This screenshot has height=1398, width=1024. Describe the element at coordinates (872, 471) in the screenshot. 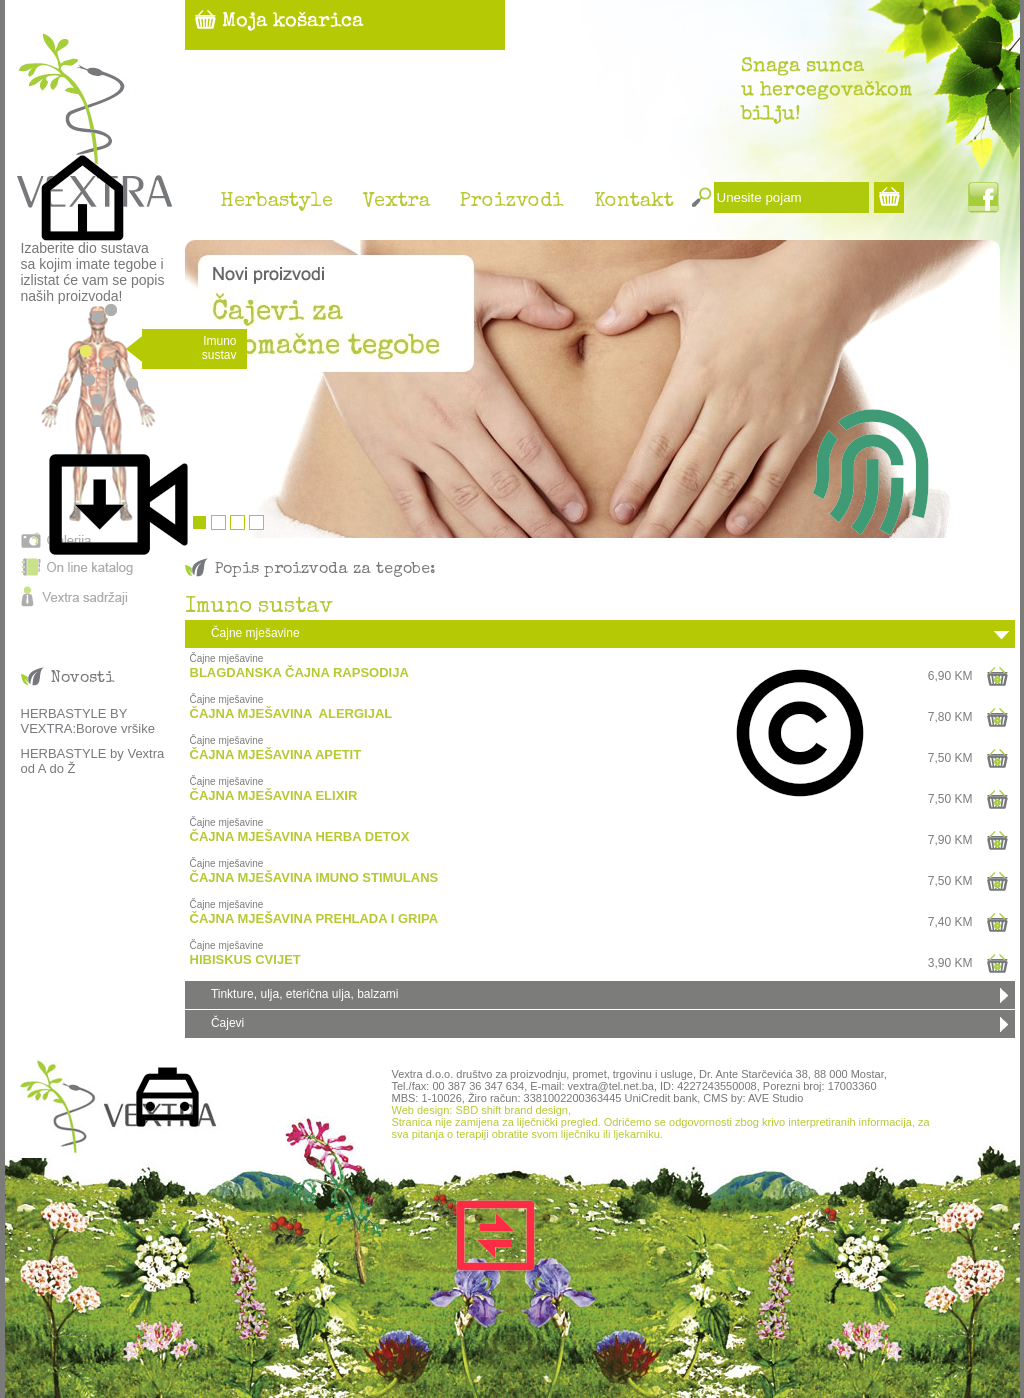

I see `authenticate using fingerprint recognition` at that location.